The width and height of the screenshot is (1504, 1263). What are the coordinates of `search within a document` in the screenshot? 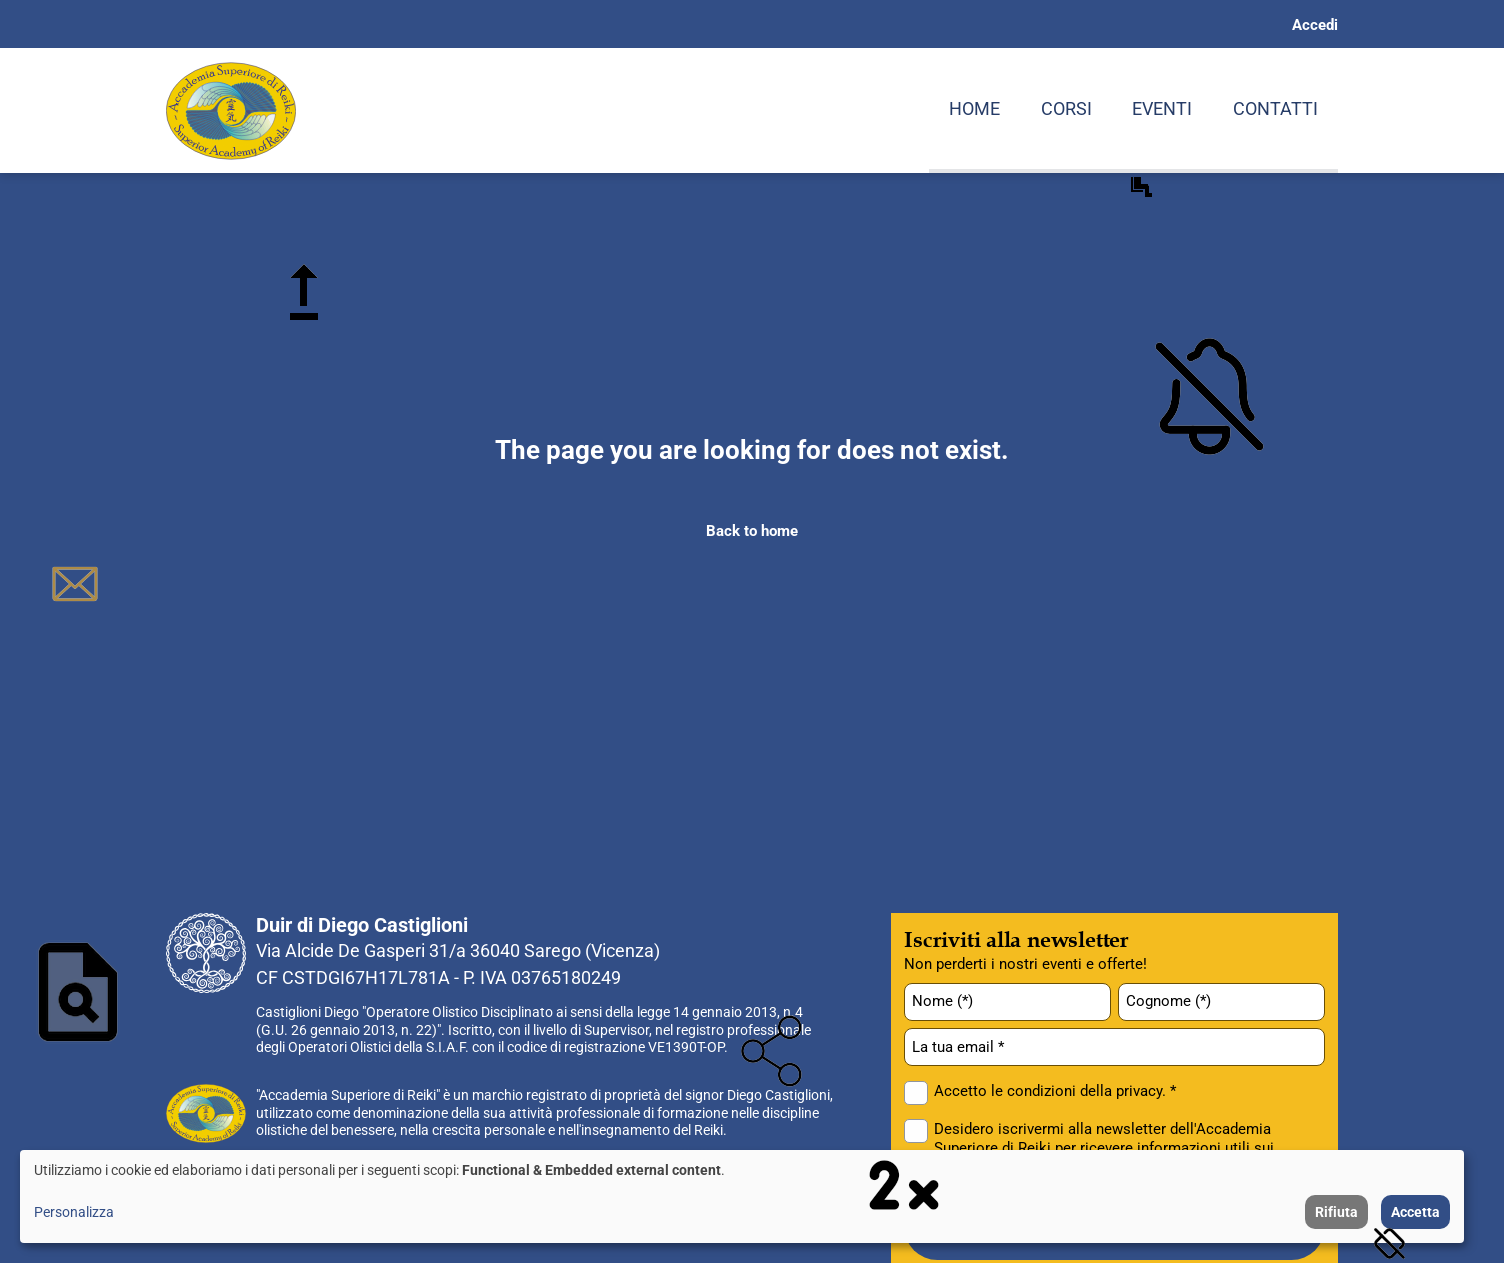 It's located at (78, 992).